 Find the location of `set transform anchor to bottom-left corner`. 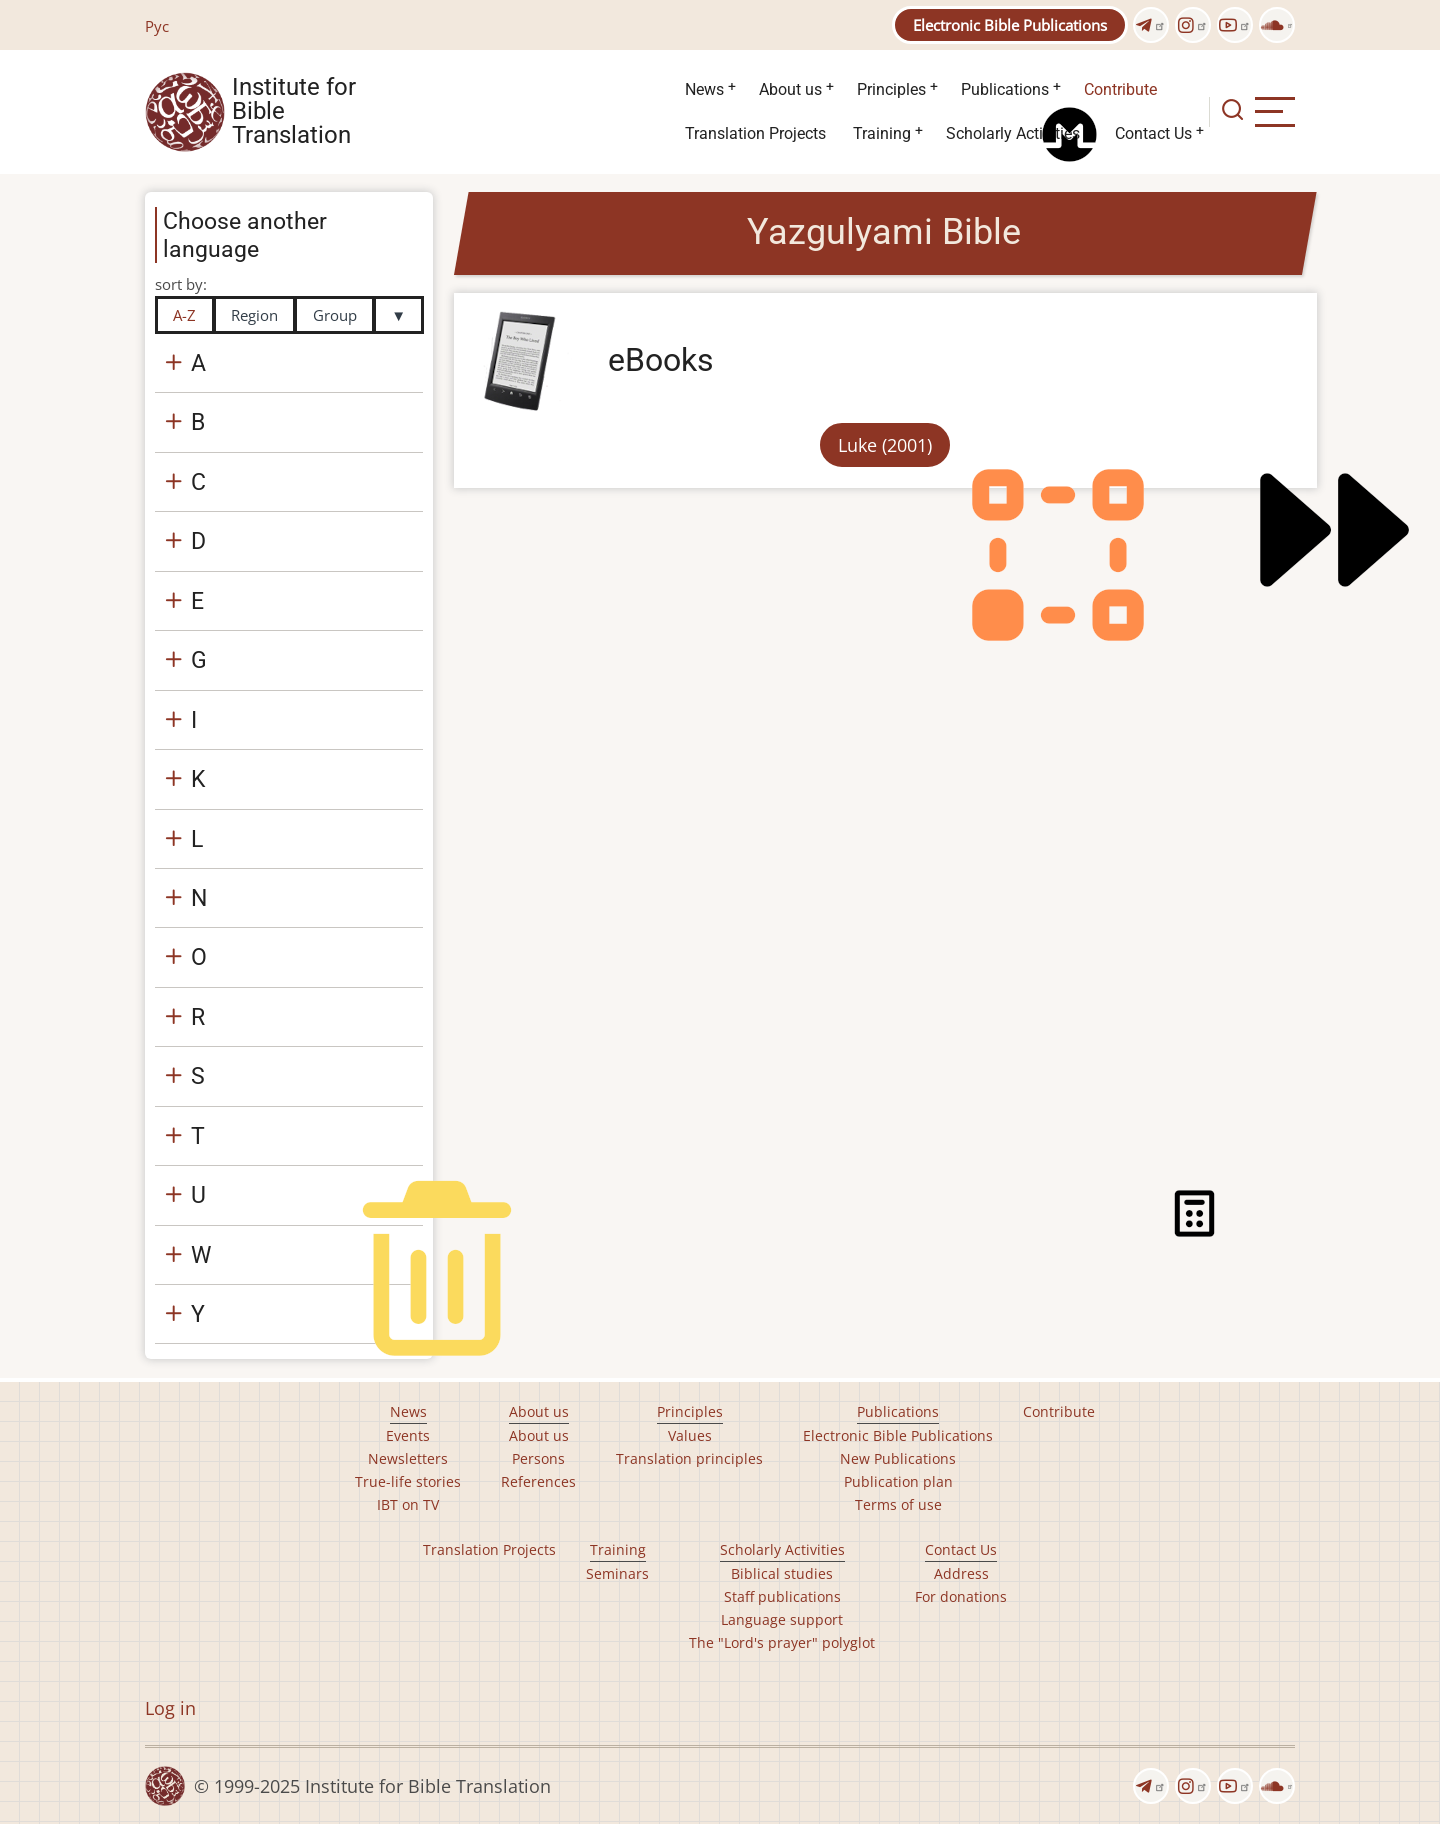

set transform anchor to bottom-left corner is located at coordinates (1058, 555).